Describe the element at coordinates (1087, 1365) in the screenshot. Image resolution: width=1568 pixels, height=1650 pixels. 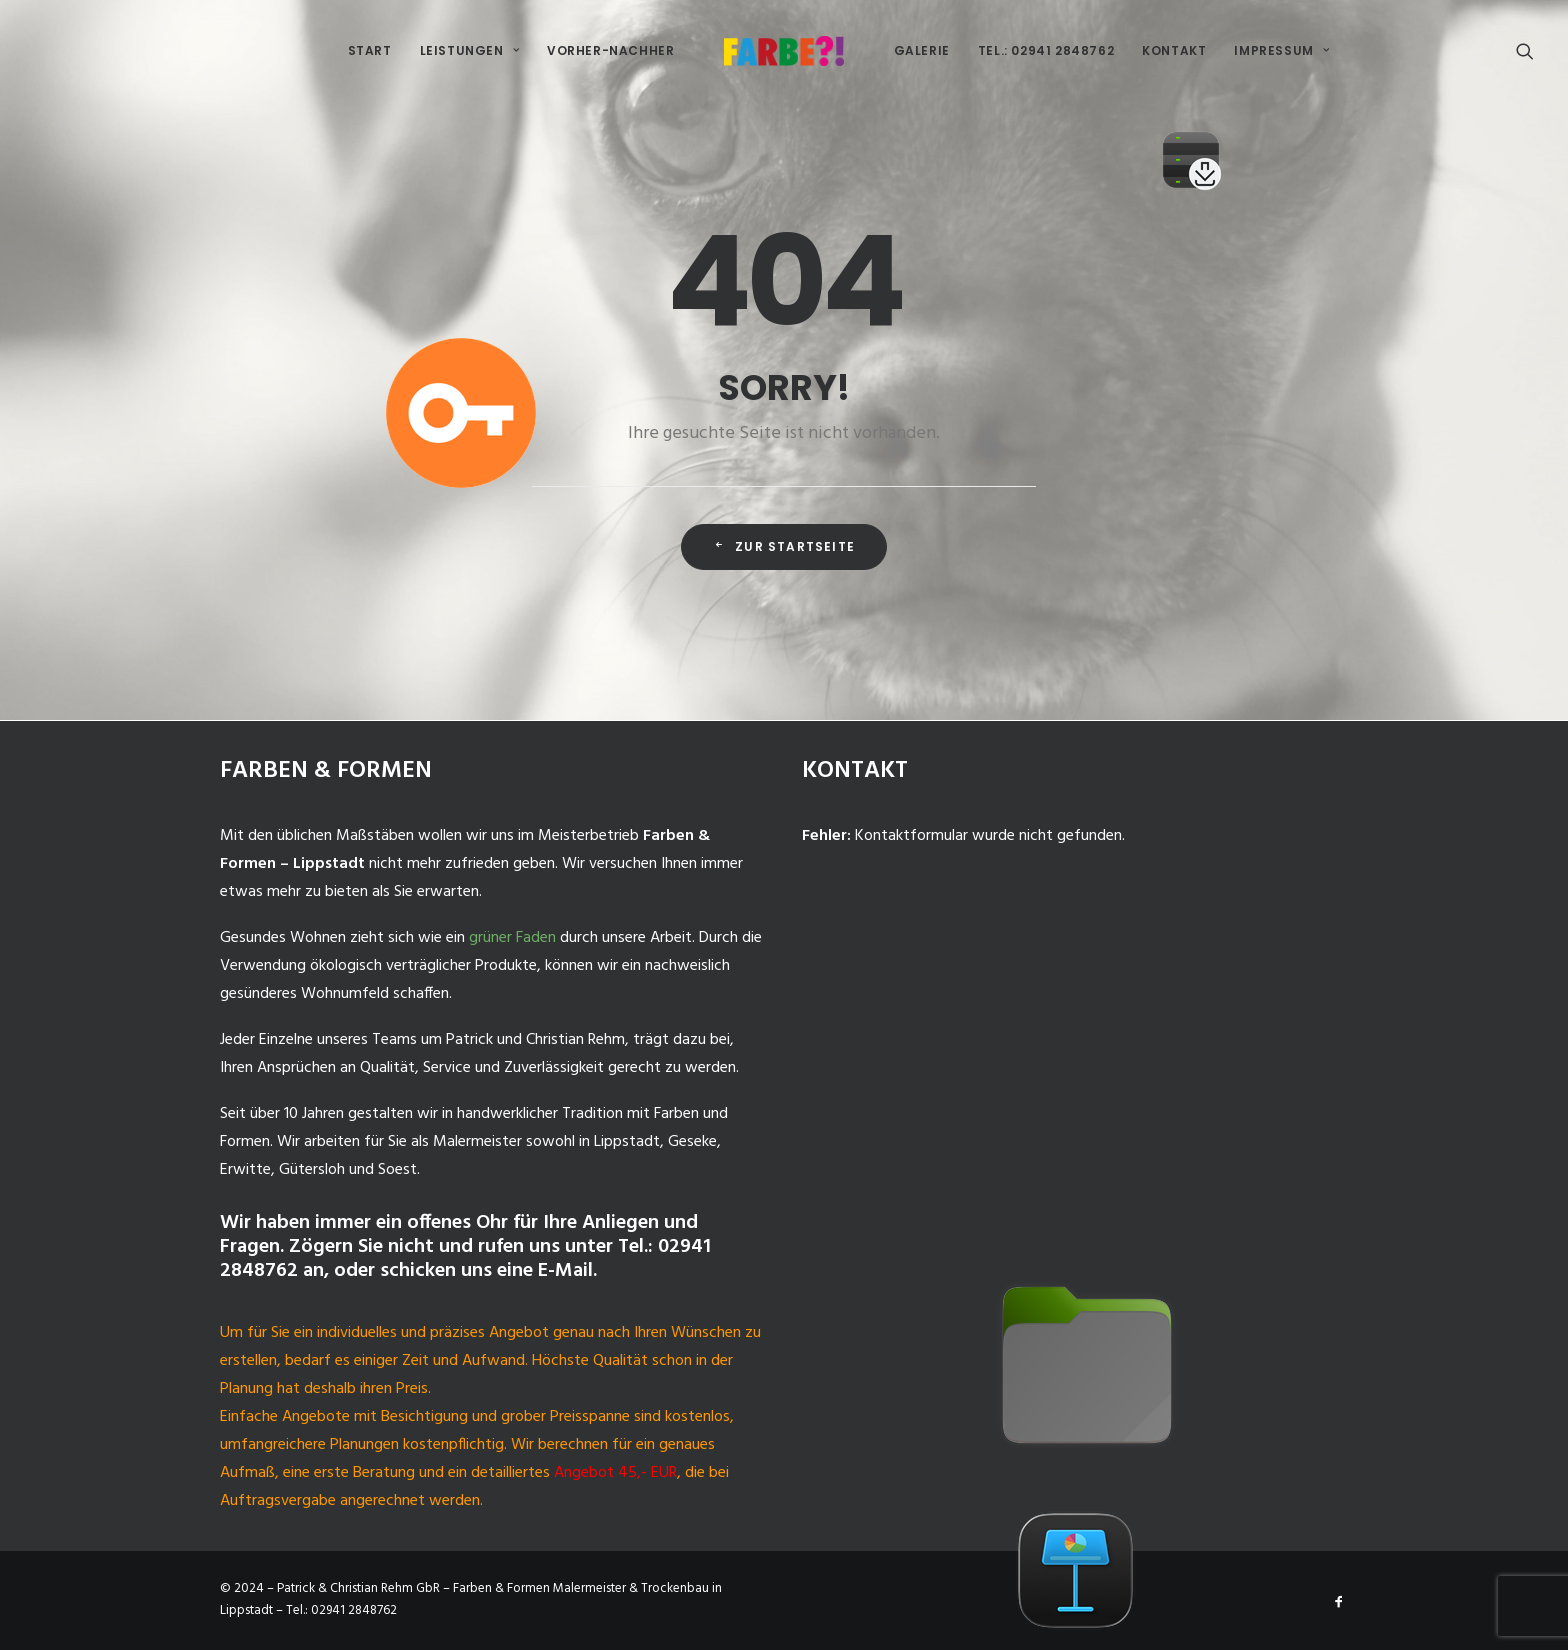
I see `open folder to view contents` at that location.